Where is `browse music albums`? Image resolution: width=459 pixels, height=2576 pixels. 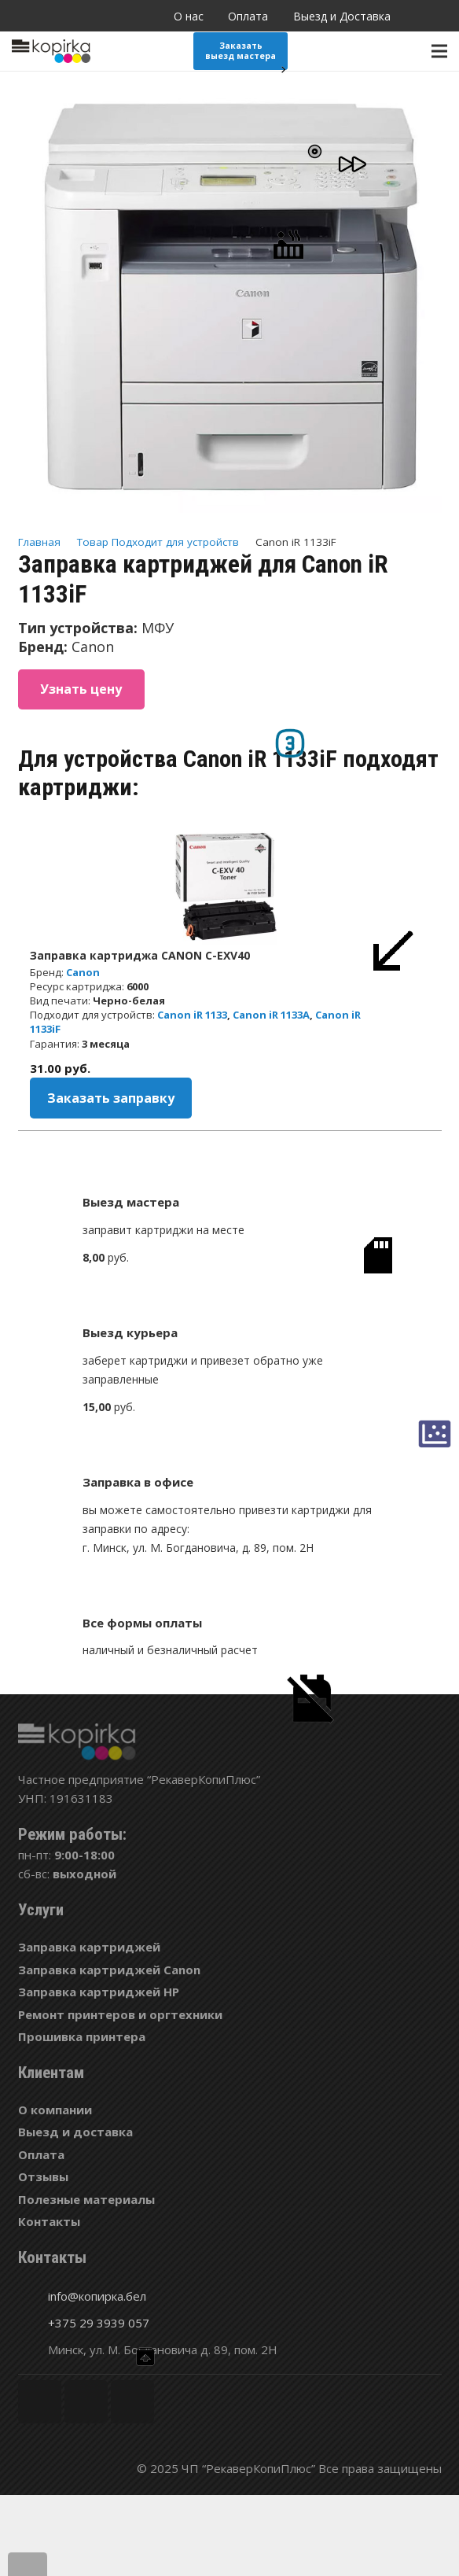
browse music albums is located at coordinates (314, 151).